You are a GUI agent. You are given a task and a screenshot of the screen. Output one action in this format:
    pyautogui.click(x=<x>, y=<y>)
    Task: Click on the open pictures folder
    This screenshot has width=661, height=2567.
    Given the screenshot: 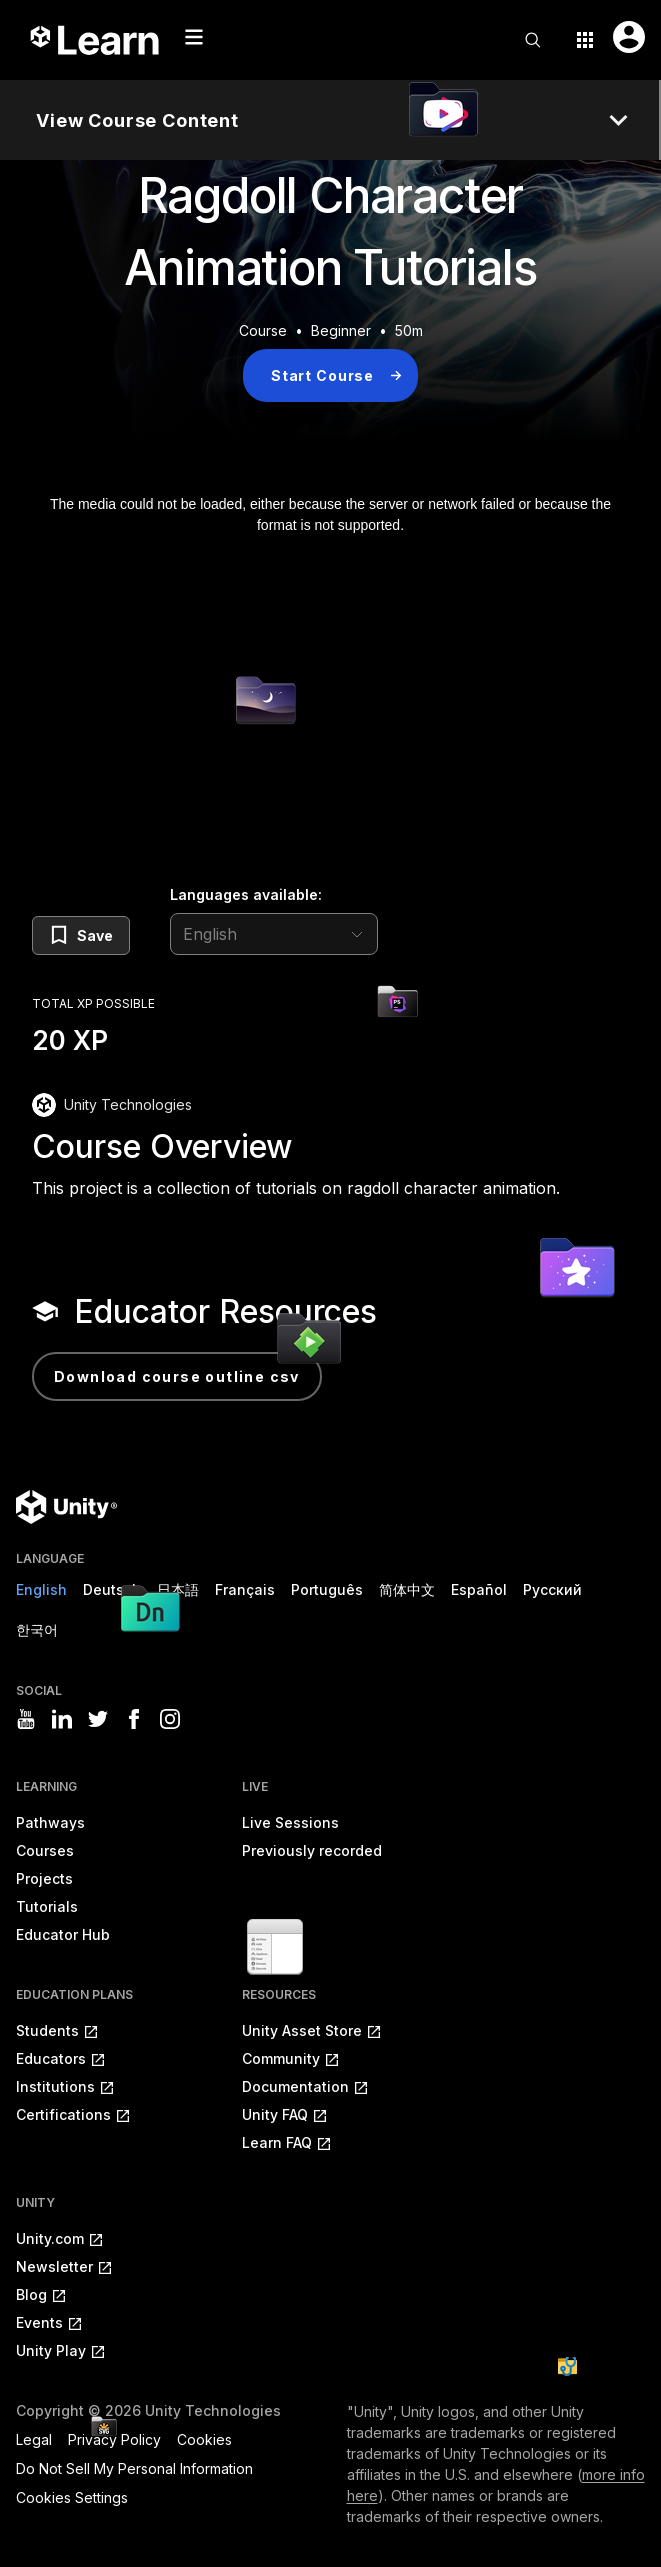 What is the action you would take?
    pyautogui.click(x=265, y=701)
    